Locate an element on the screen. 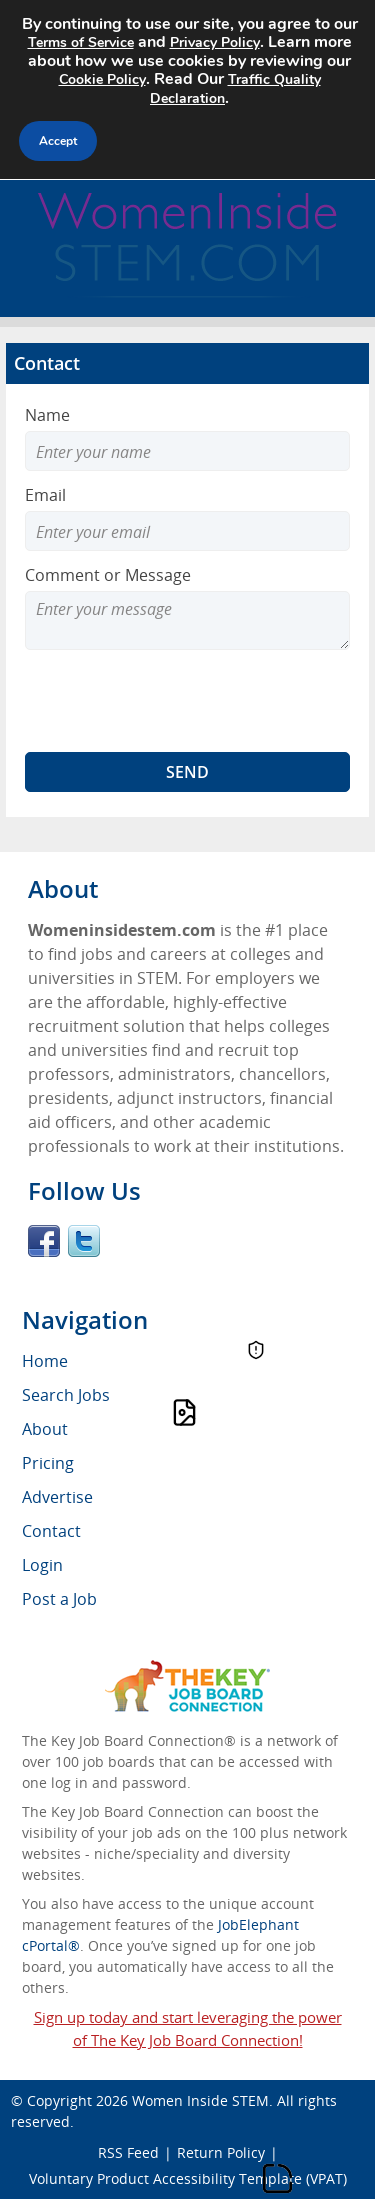  security warning or alert detected is located at coordinates (256, 1350).